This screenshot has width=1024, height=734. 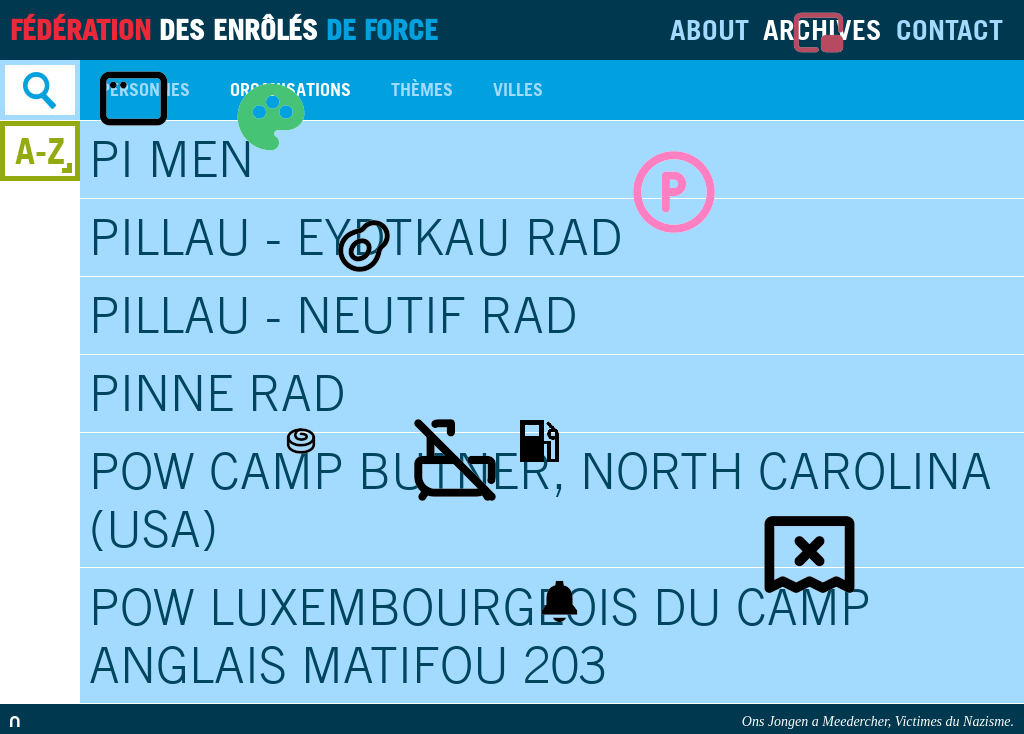 What do you see at coordinates (133, 98) in the screenshot?
I see `open application window` at bounding box center [133, 98].